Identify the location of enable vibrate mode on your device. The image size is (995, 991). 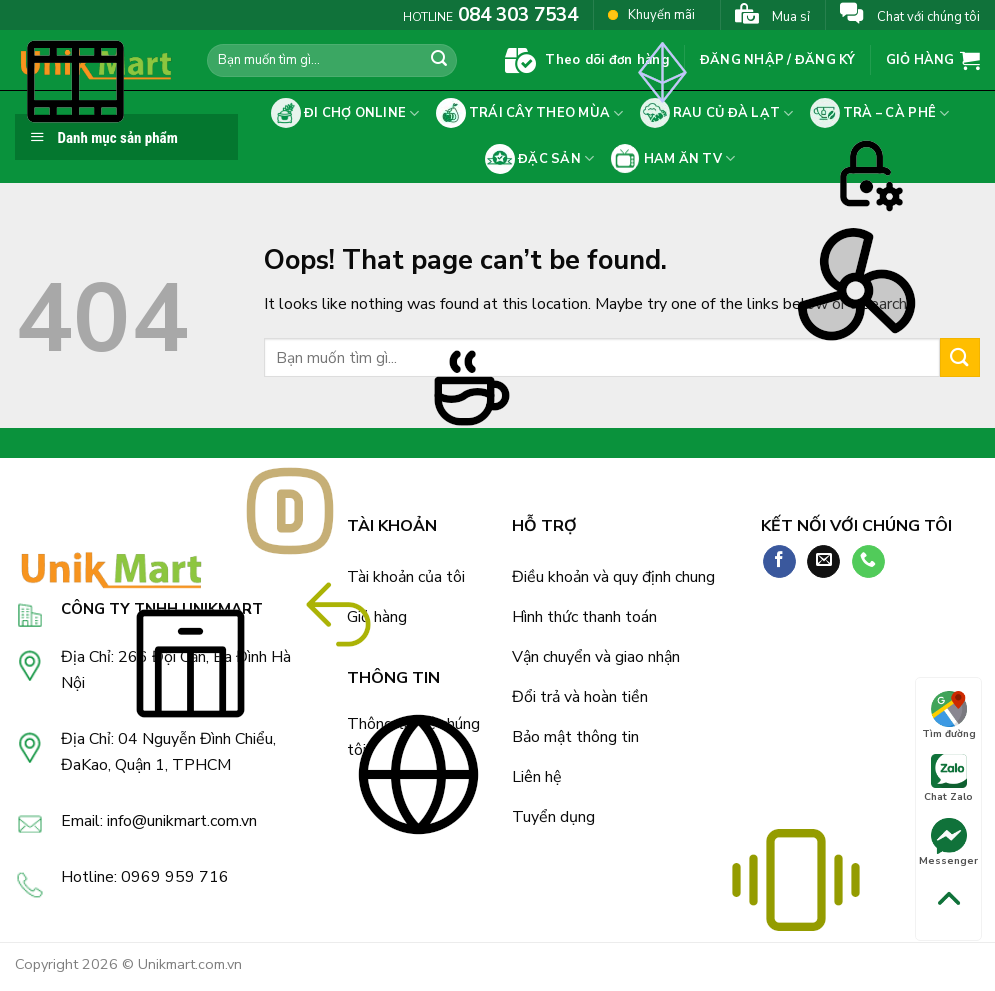
(796, 880).